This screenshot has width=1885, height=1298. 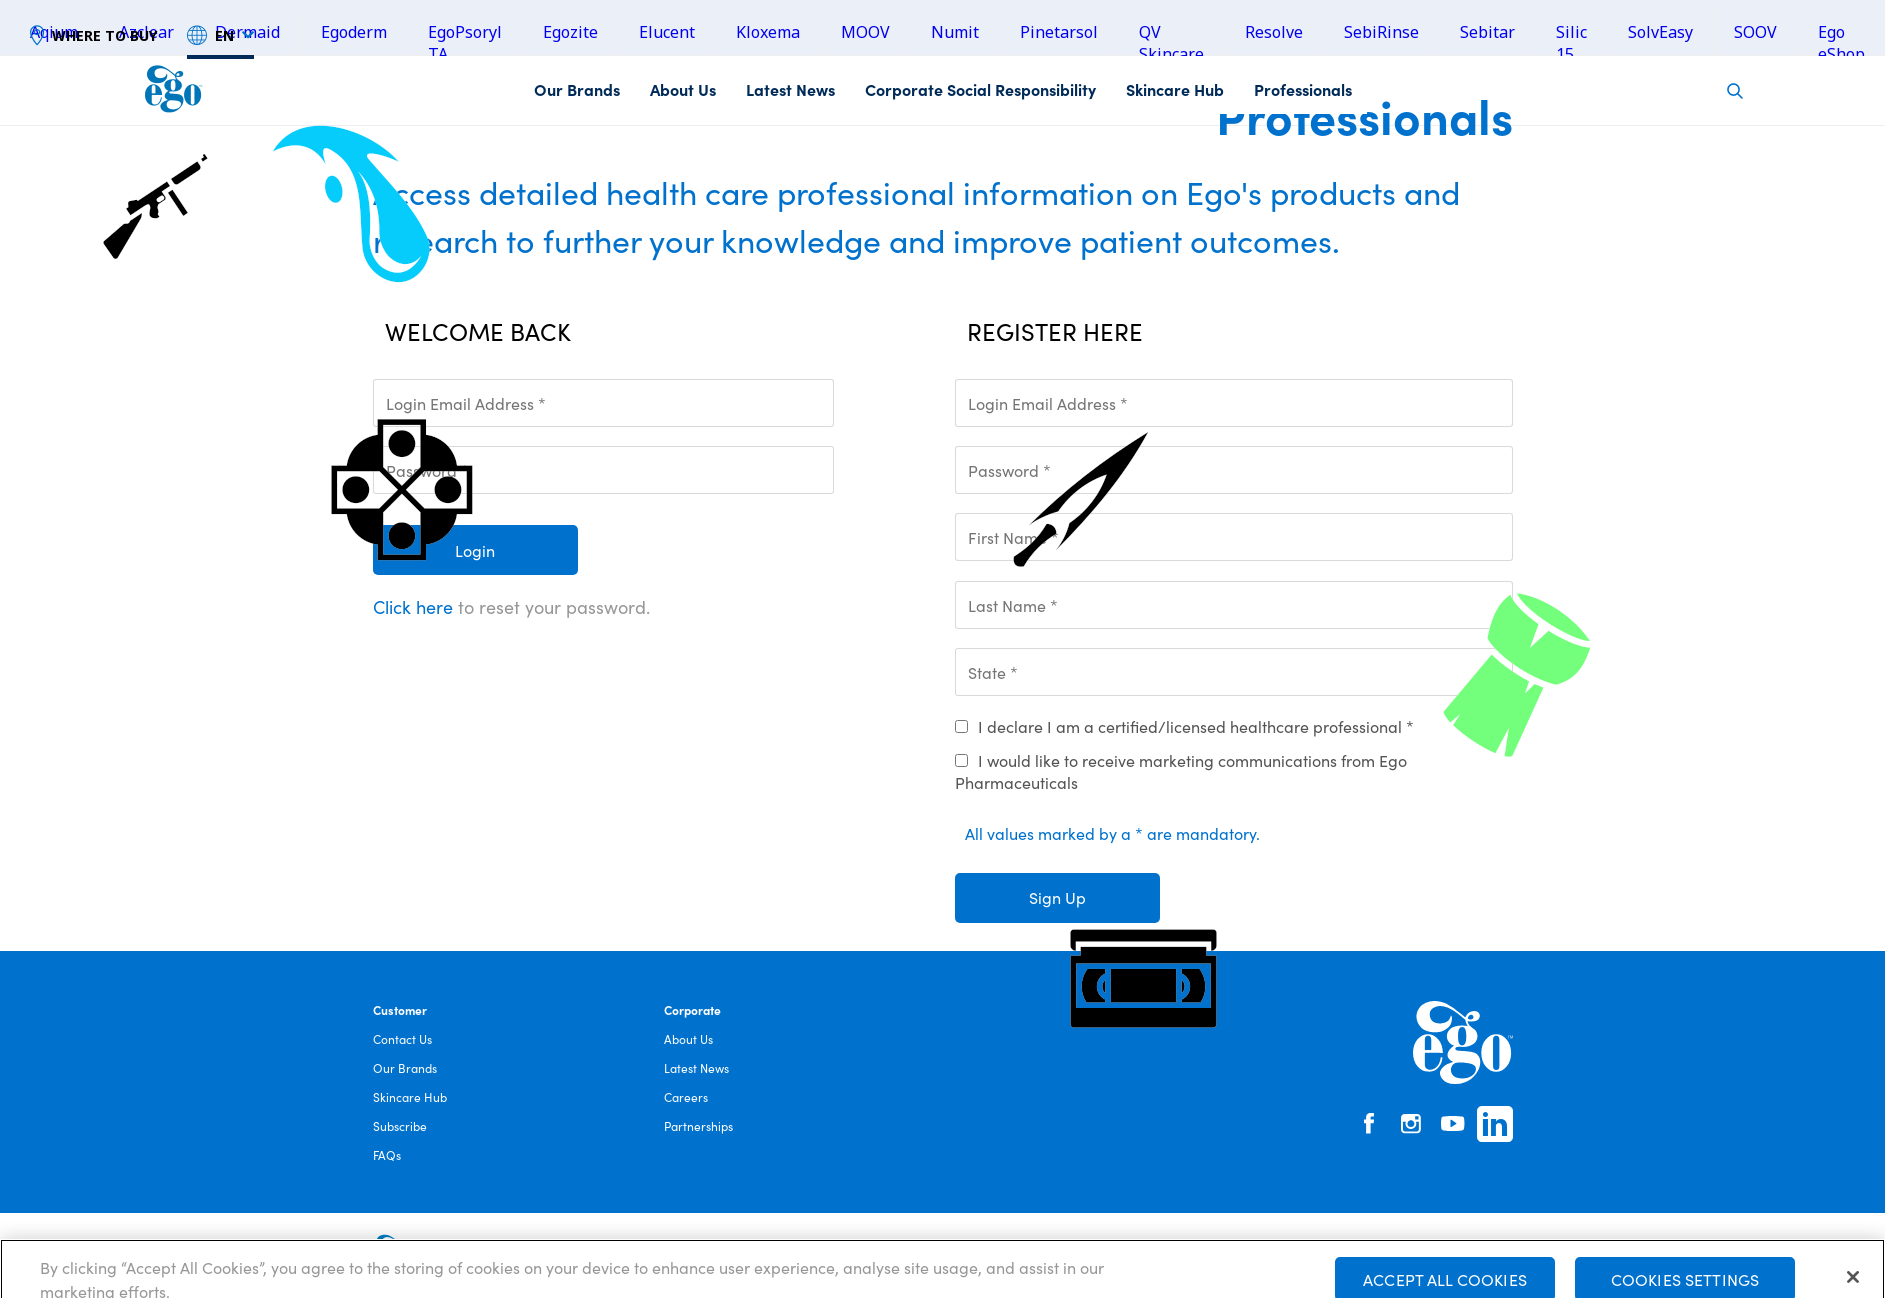 What do you see at coordinates (1143, 982) in the screenshot?
I see `access retro or archived video content` at bounding box center [1143, 982].